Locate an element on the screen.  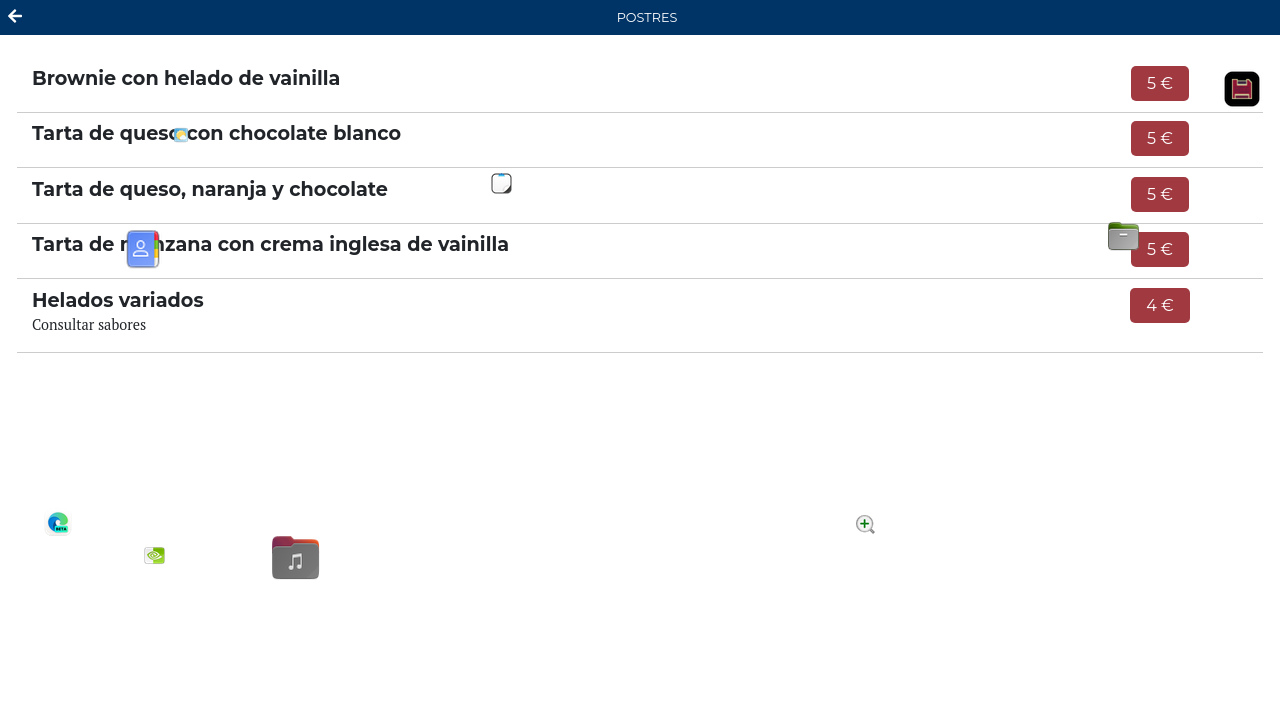
zoom in on the current view is located at coordinates (865, 524).